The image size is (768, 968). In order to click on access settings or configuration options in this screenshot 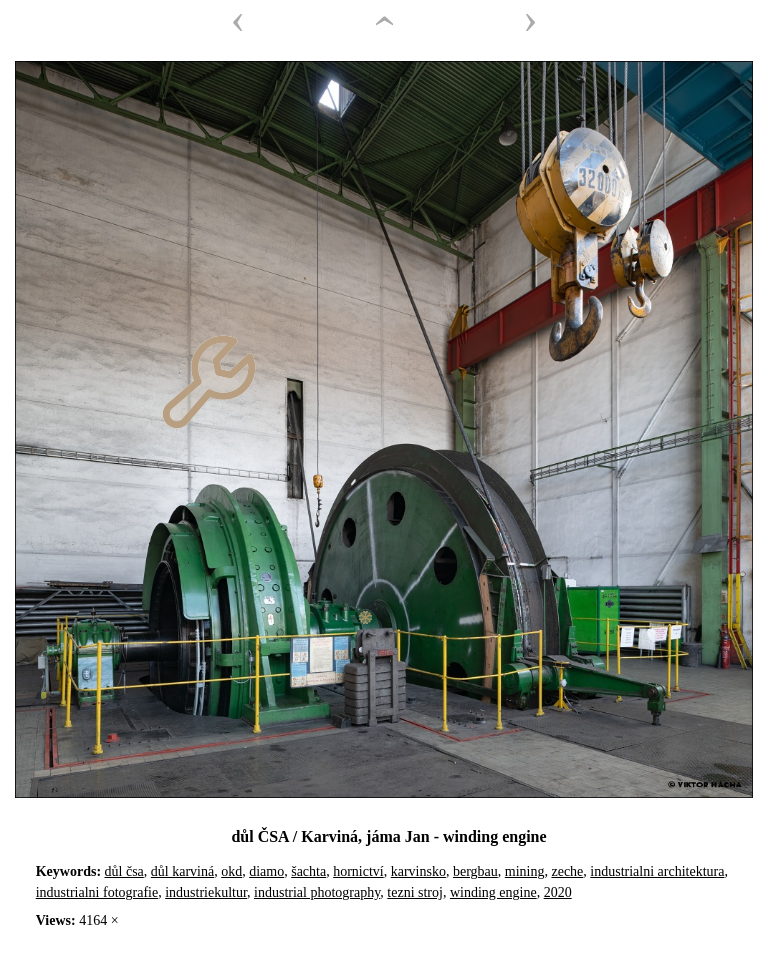, I will do `click(209, 382)`.